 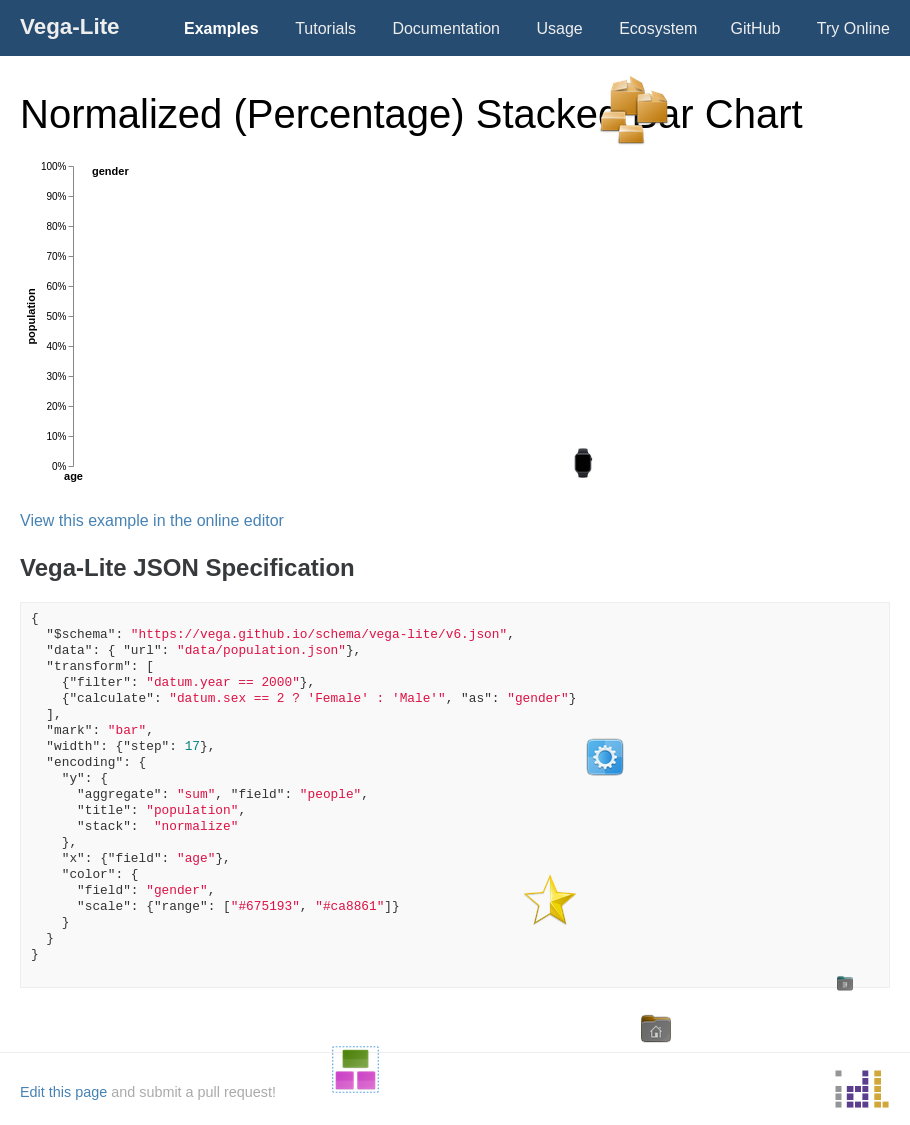 I want to click on open default applications settings, so click(x=605, y=757).